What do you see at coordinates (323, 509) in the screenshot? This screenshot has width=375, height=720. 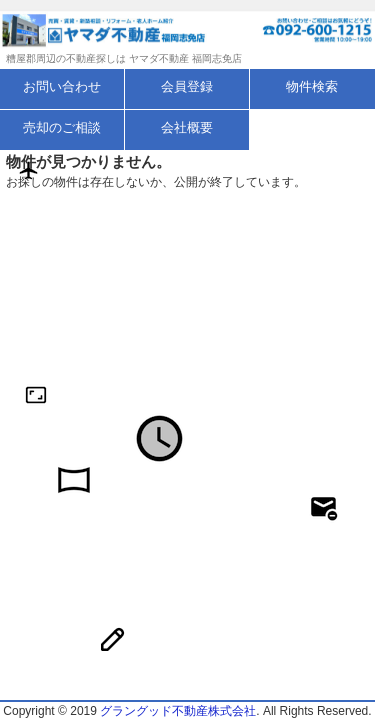 I see `unsubscribe from email notifications` at bounding box center [323, 509].